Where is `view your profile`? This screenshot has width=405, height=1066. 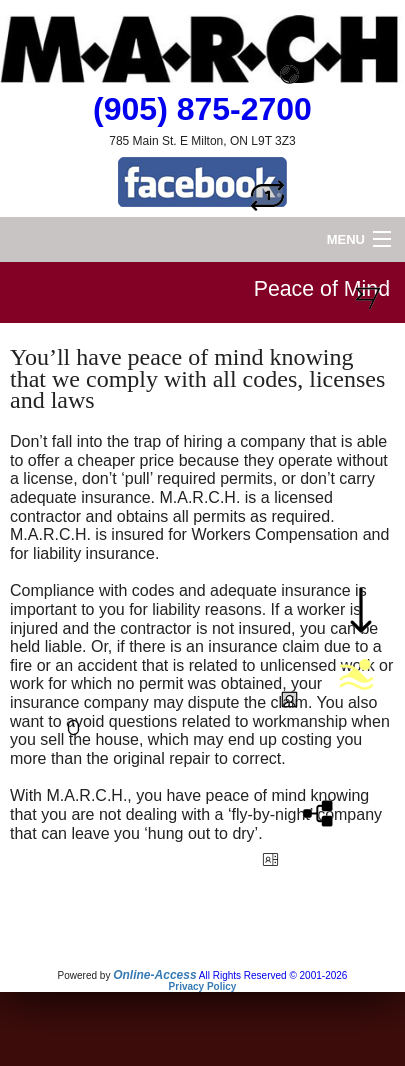
view your profile is located at coordinates (289, 699).